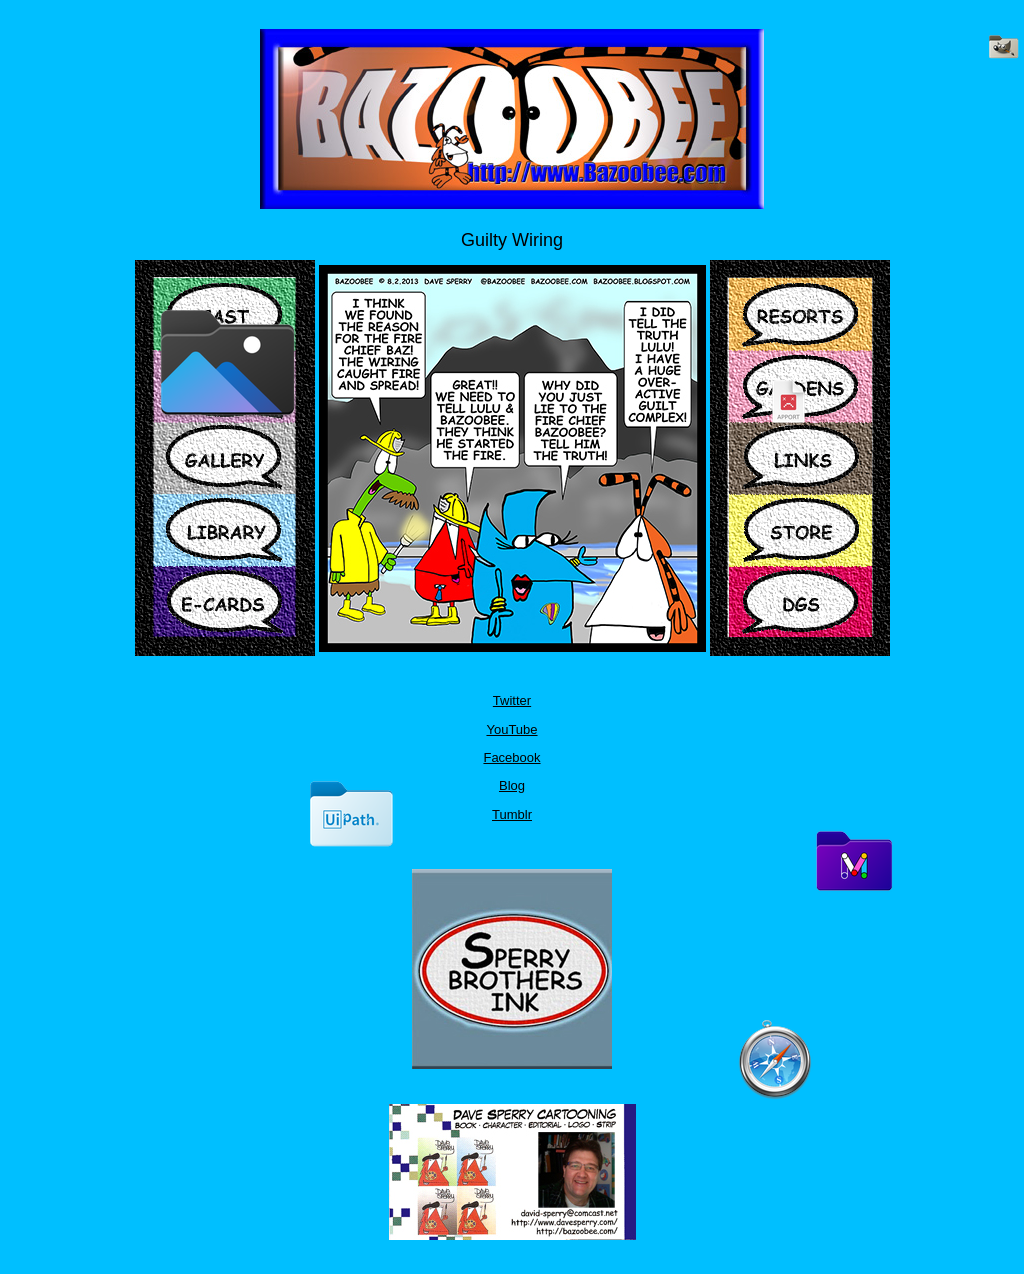  I want to click on open UiPath project folder, so click(351, 816).